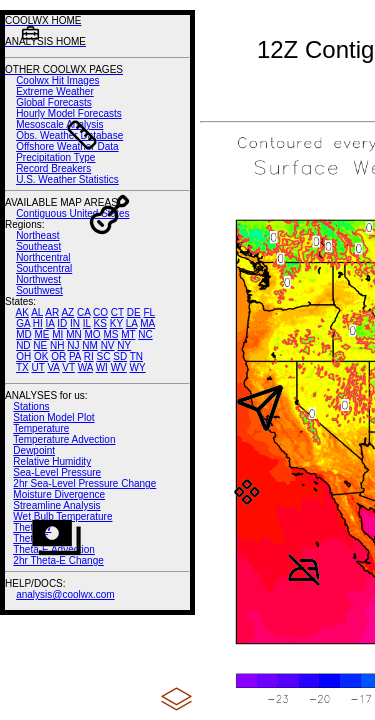 This screenshot has height=720, width=375. What do you see at coordinates (260, 408) in the screenshot?
I see `send a message` at bounding box center [260, 408].